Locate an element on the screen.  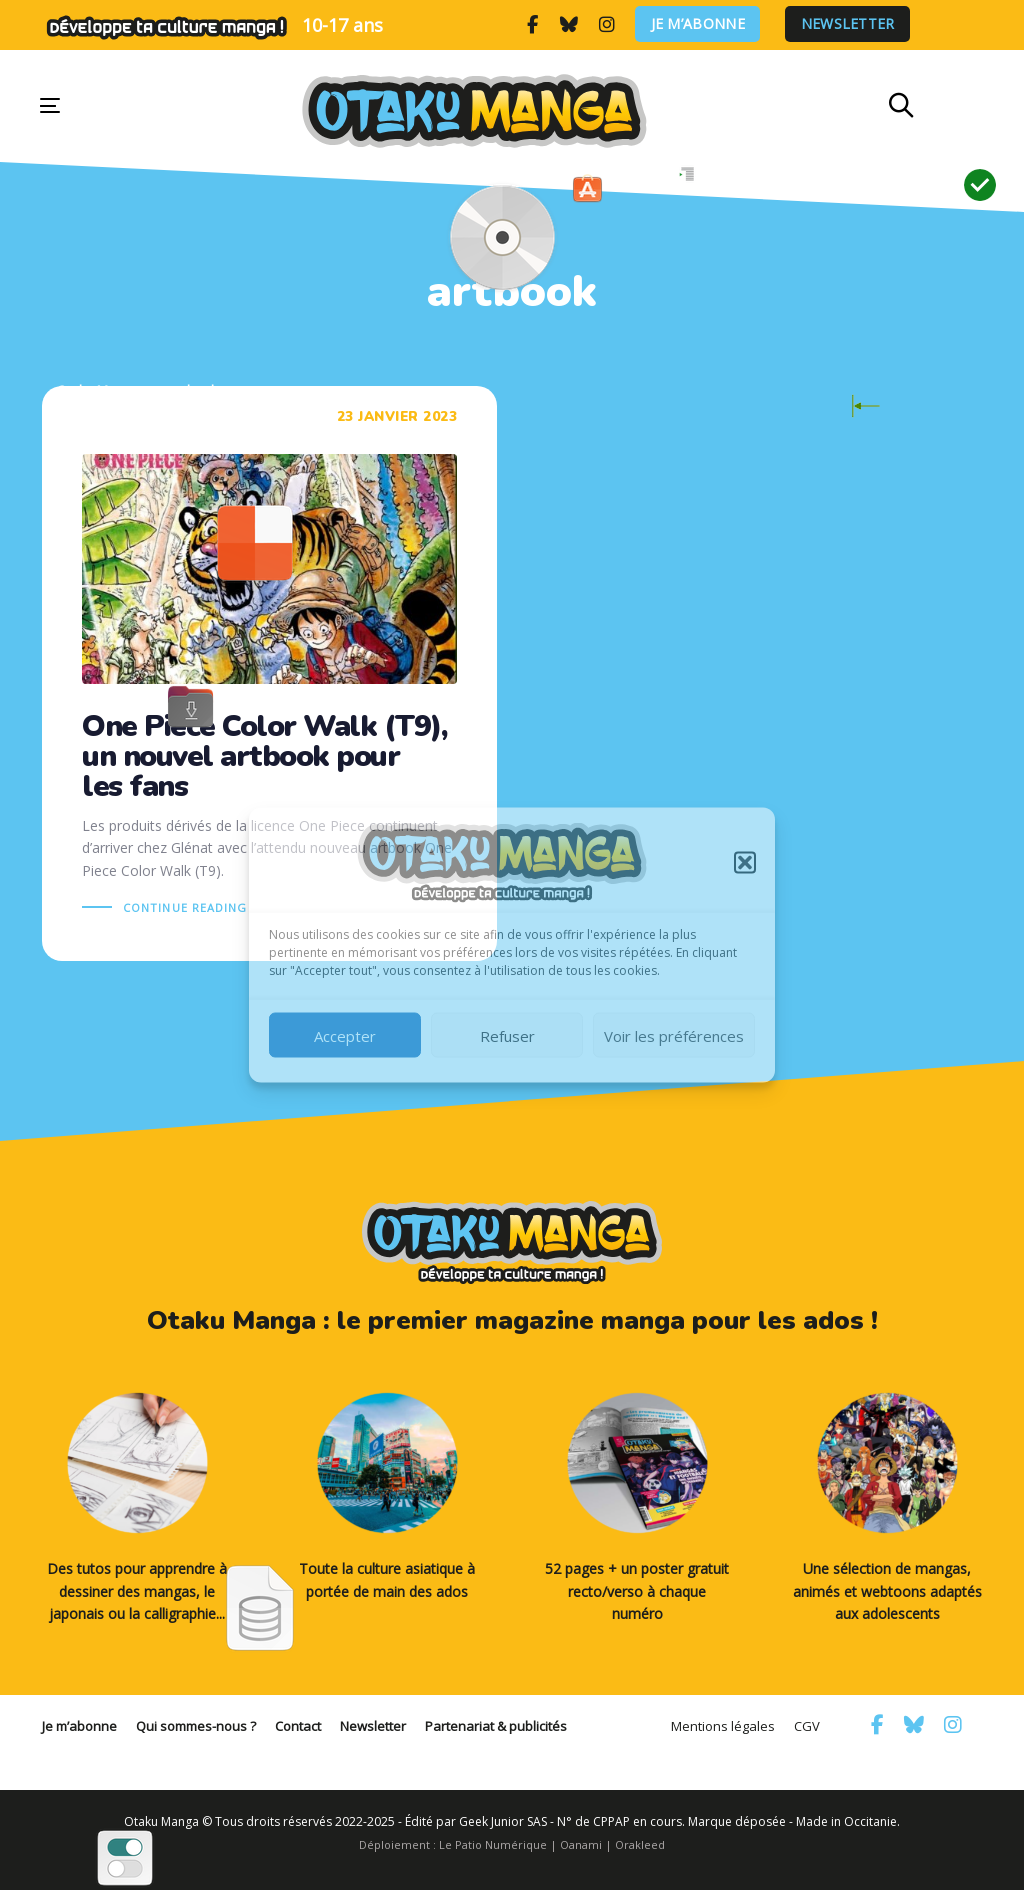
open your downloads folder is located at coordinates (190, 706).